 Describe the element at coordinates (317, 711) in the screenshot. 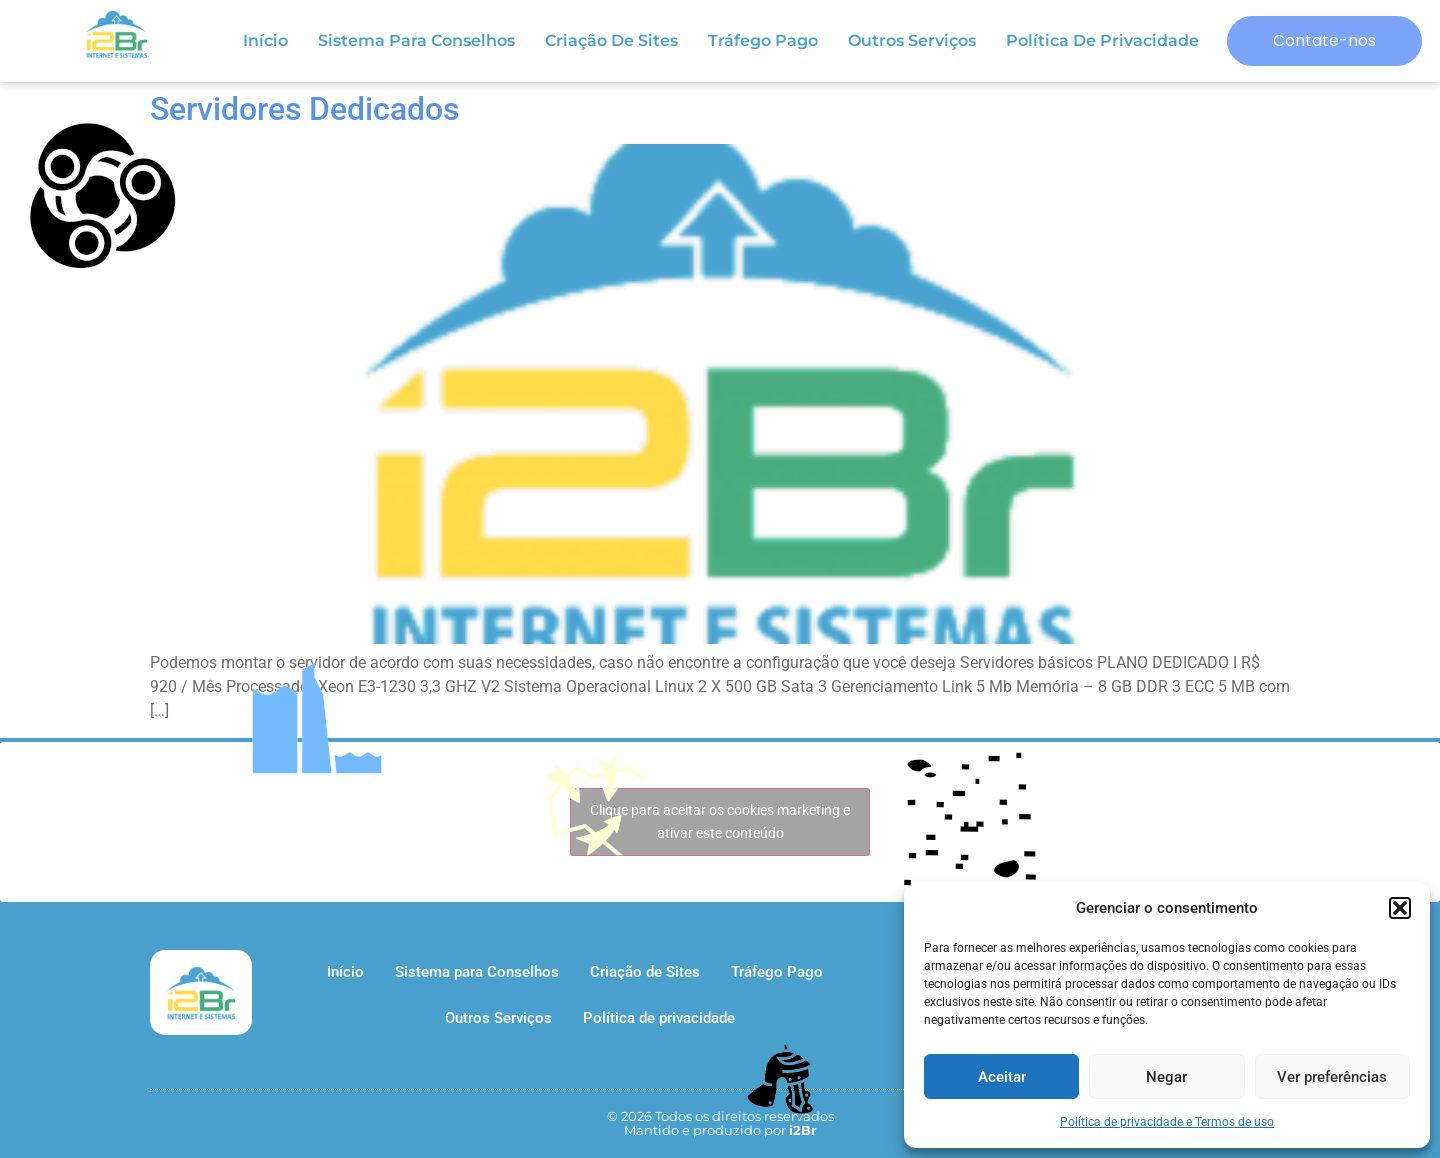

I see `dam or hydroelectric structure in a game interface` at that location.